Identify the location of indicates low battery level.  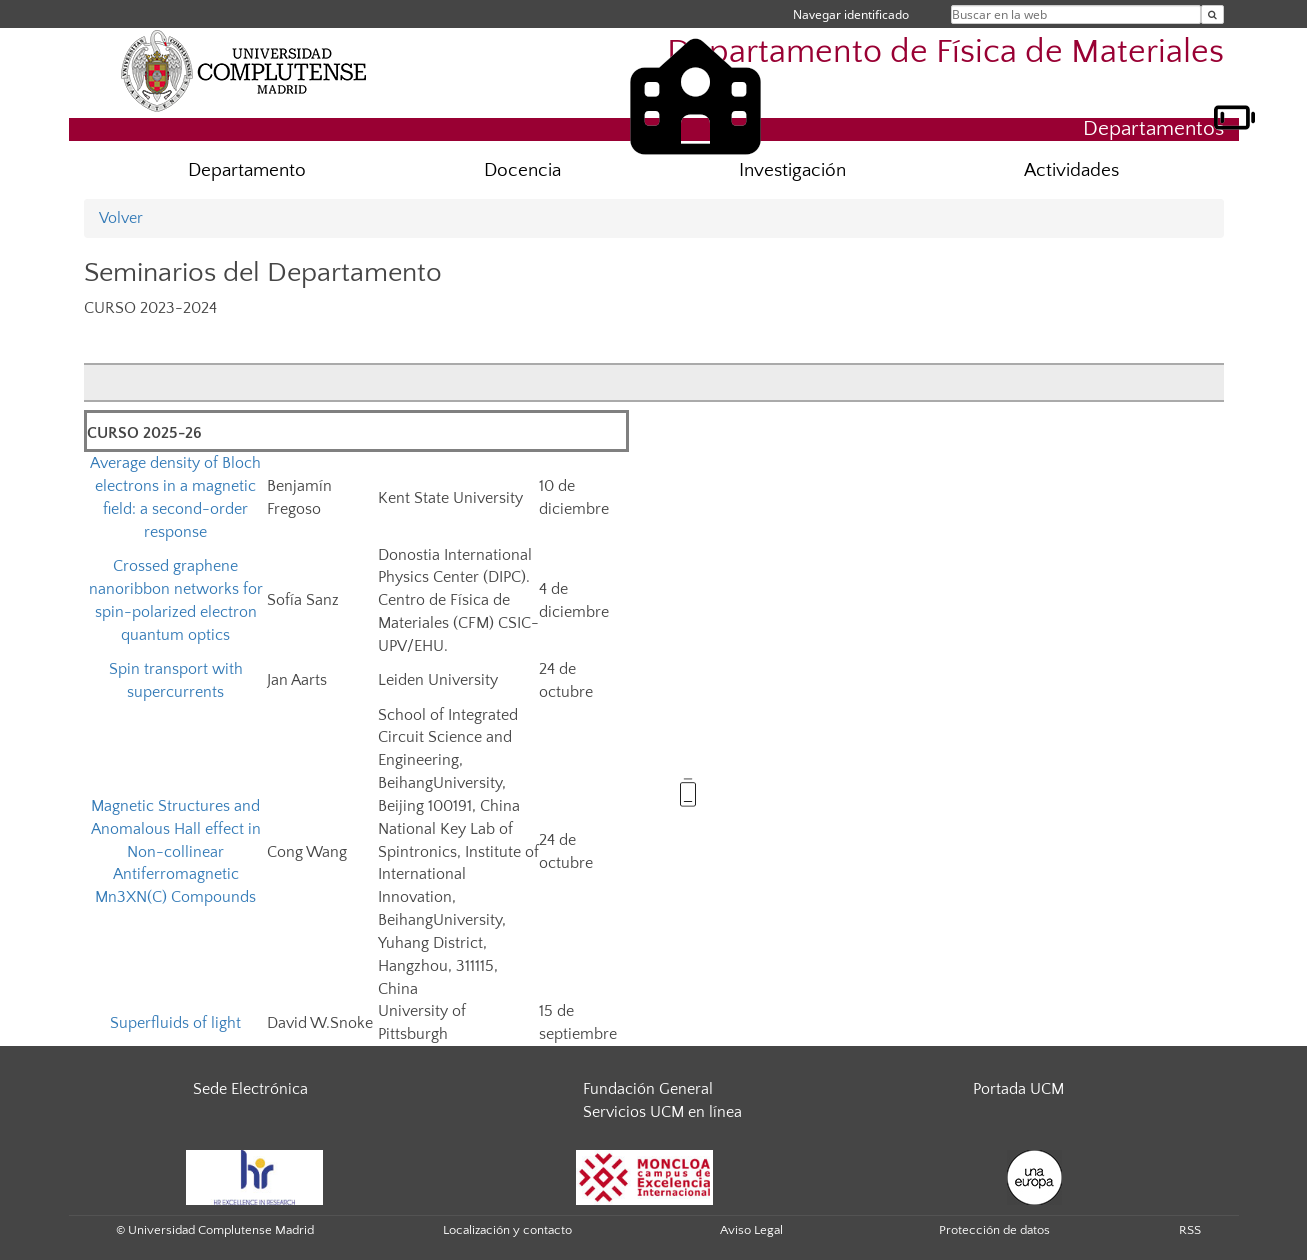
(1234, 117).